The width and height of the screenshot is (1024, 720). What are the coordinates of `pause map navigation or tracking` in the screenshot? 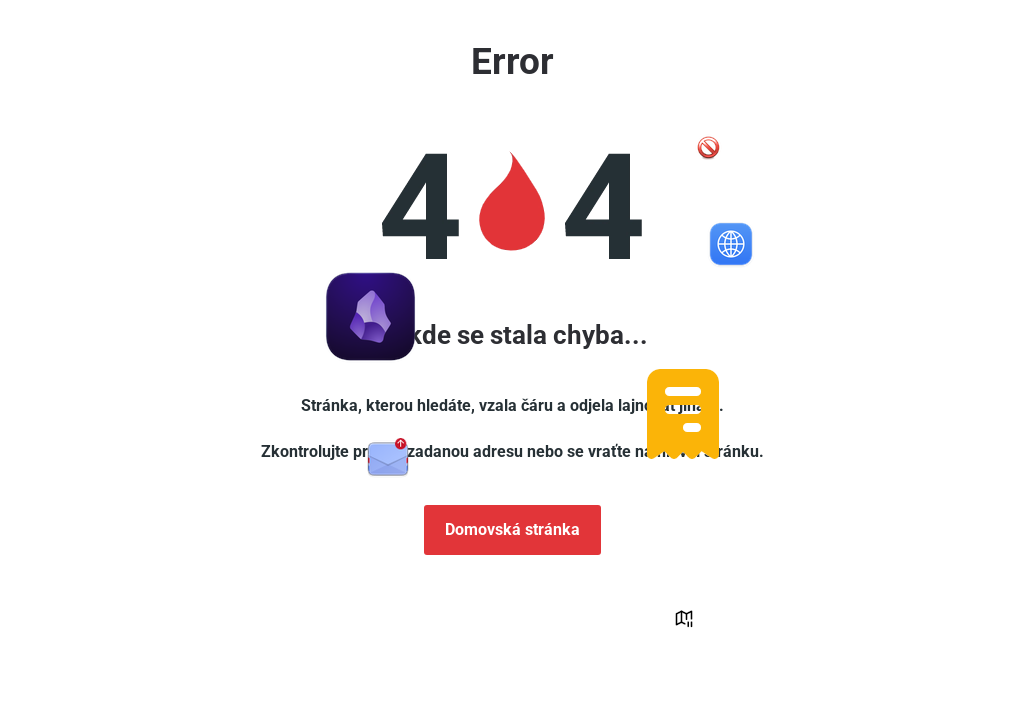 It's located at (684, 618).